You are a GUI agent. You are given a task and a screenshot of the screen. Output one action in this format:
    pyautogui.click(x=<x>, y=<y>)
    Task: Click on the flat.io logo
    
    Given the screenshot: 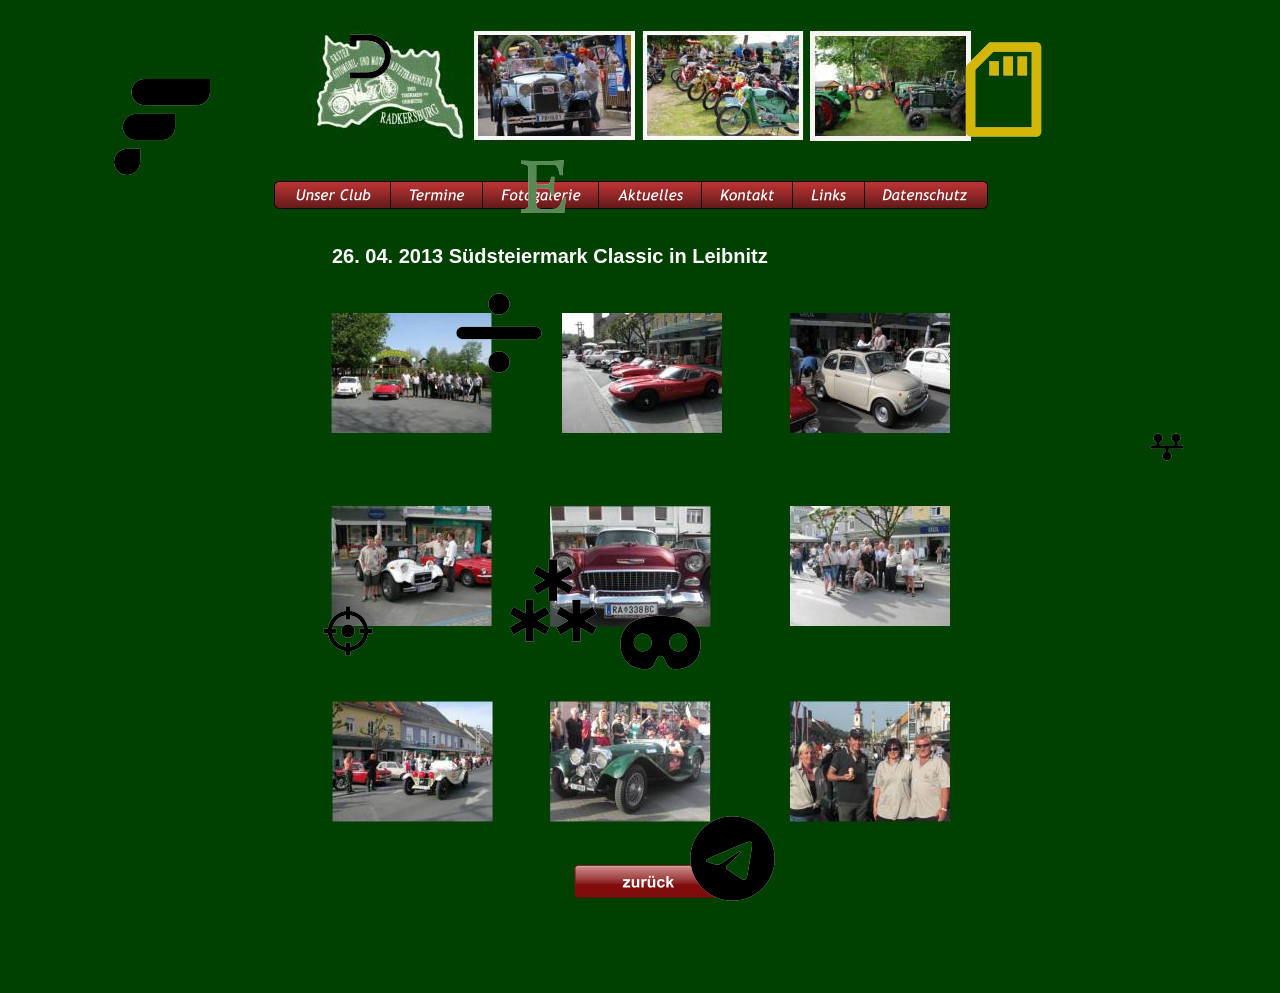 What is the action you would take?
    pyautogui.click(x=162, y=127)
    